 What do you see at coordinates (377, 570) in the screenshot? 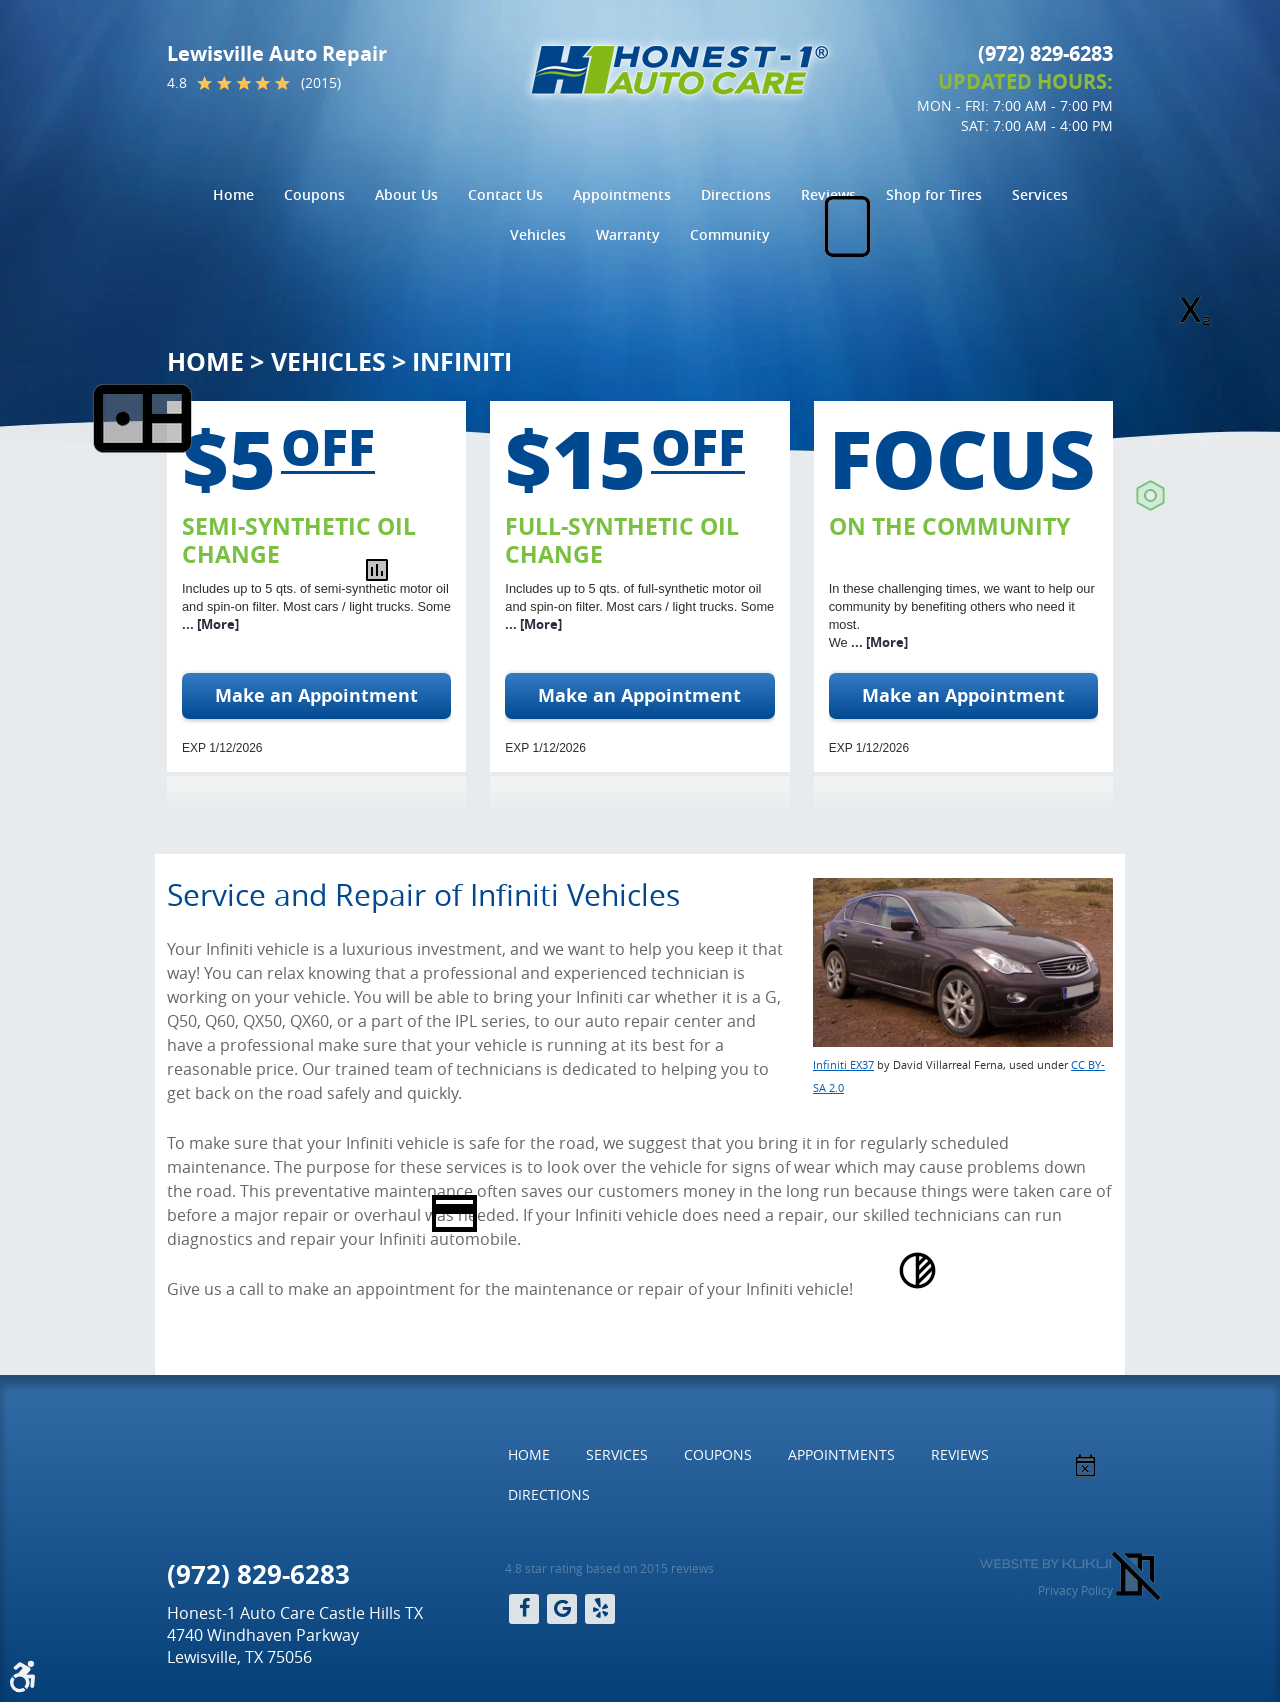
I see `view poll results` at bounding box center [377, 570].